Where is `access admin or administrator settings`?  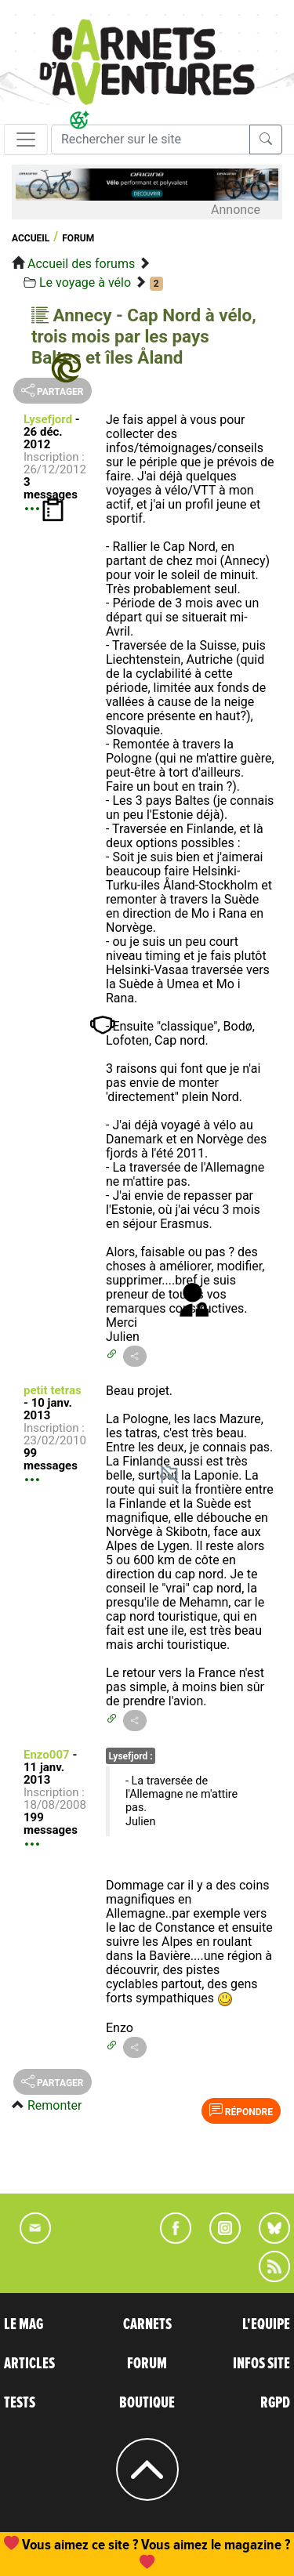 access admin or administrator settings is located at coordinates (192, 1300).